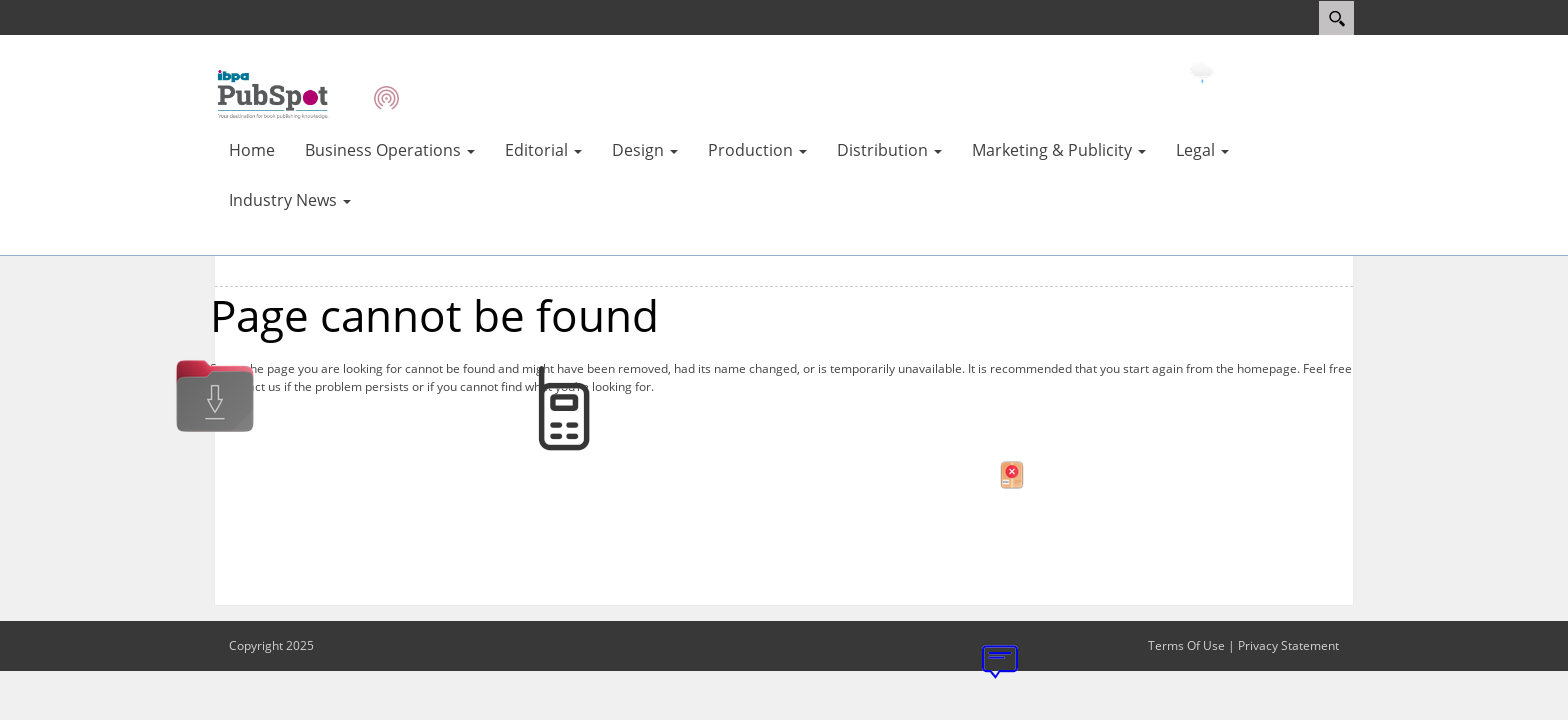  Describe the element at coordinates (1000, 661) in the screenshot. I see `open the messaging app` at that location.